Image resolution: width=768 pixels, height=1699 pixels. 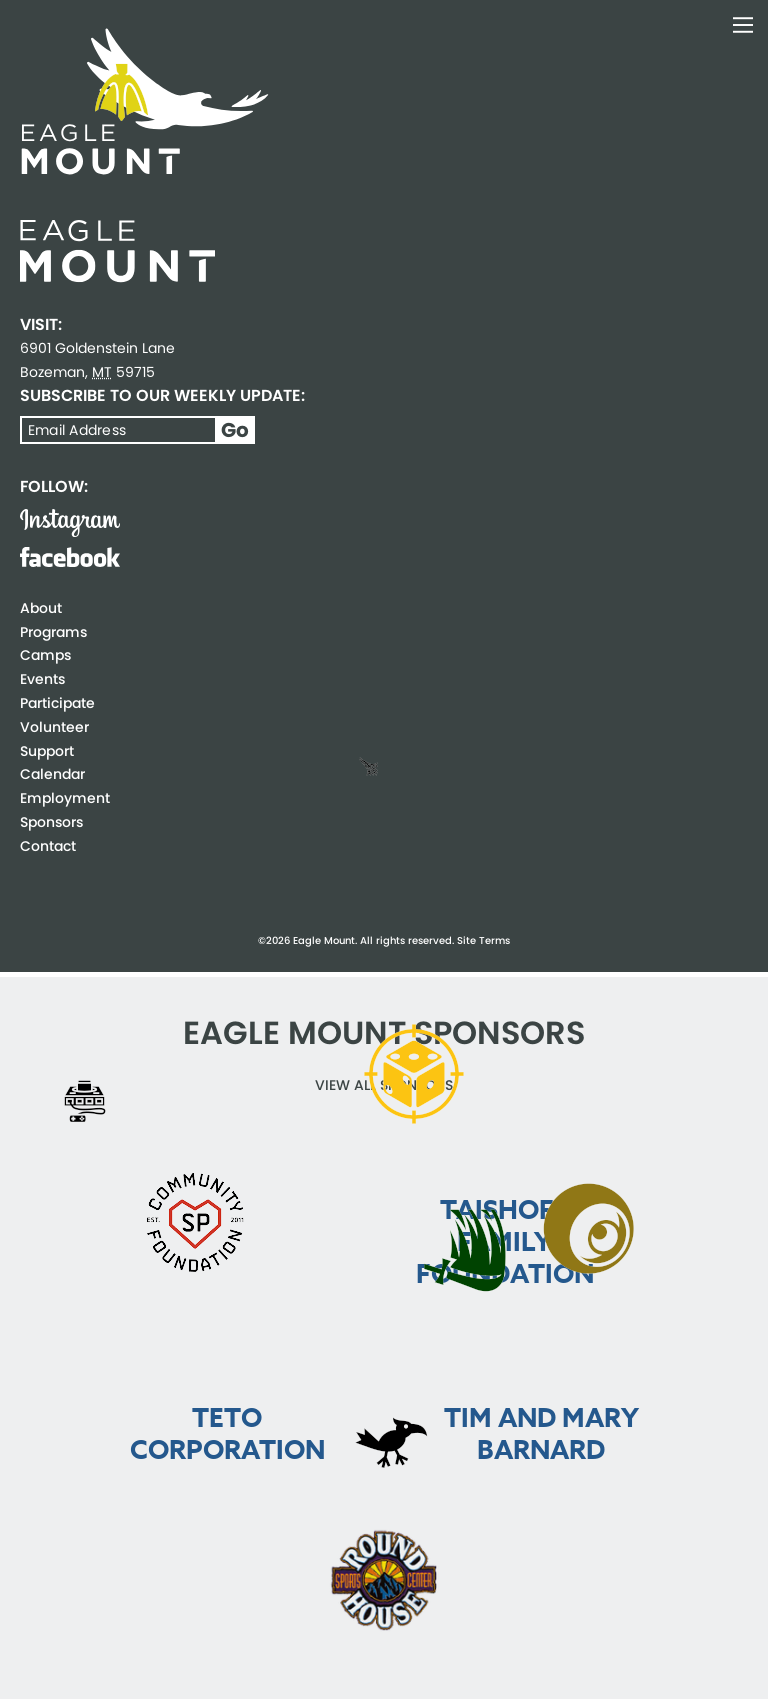 I want to click on access gaming features or game center, so click(x=84, y=1100).